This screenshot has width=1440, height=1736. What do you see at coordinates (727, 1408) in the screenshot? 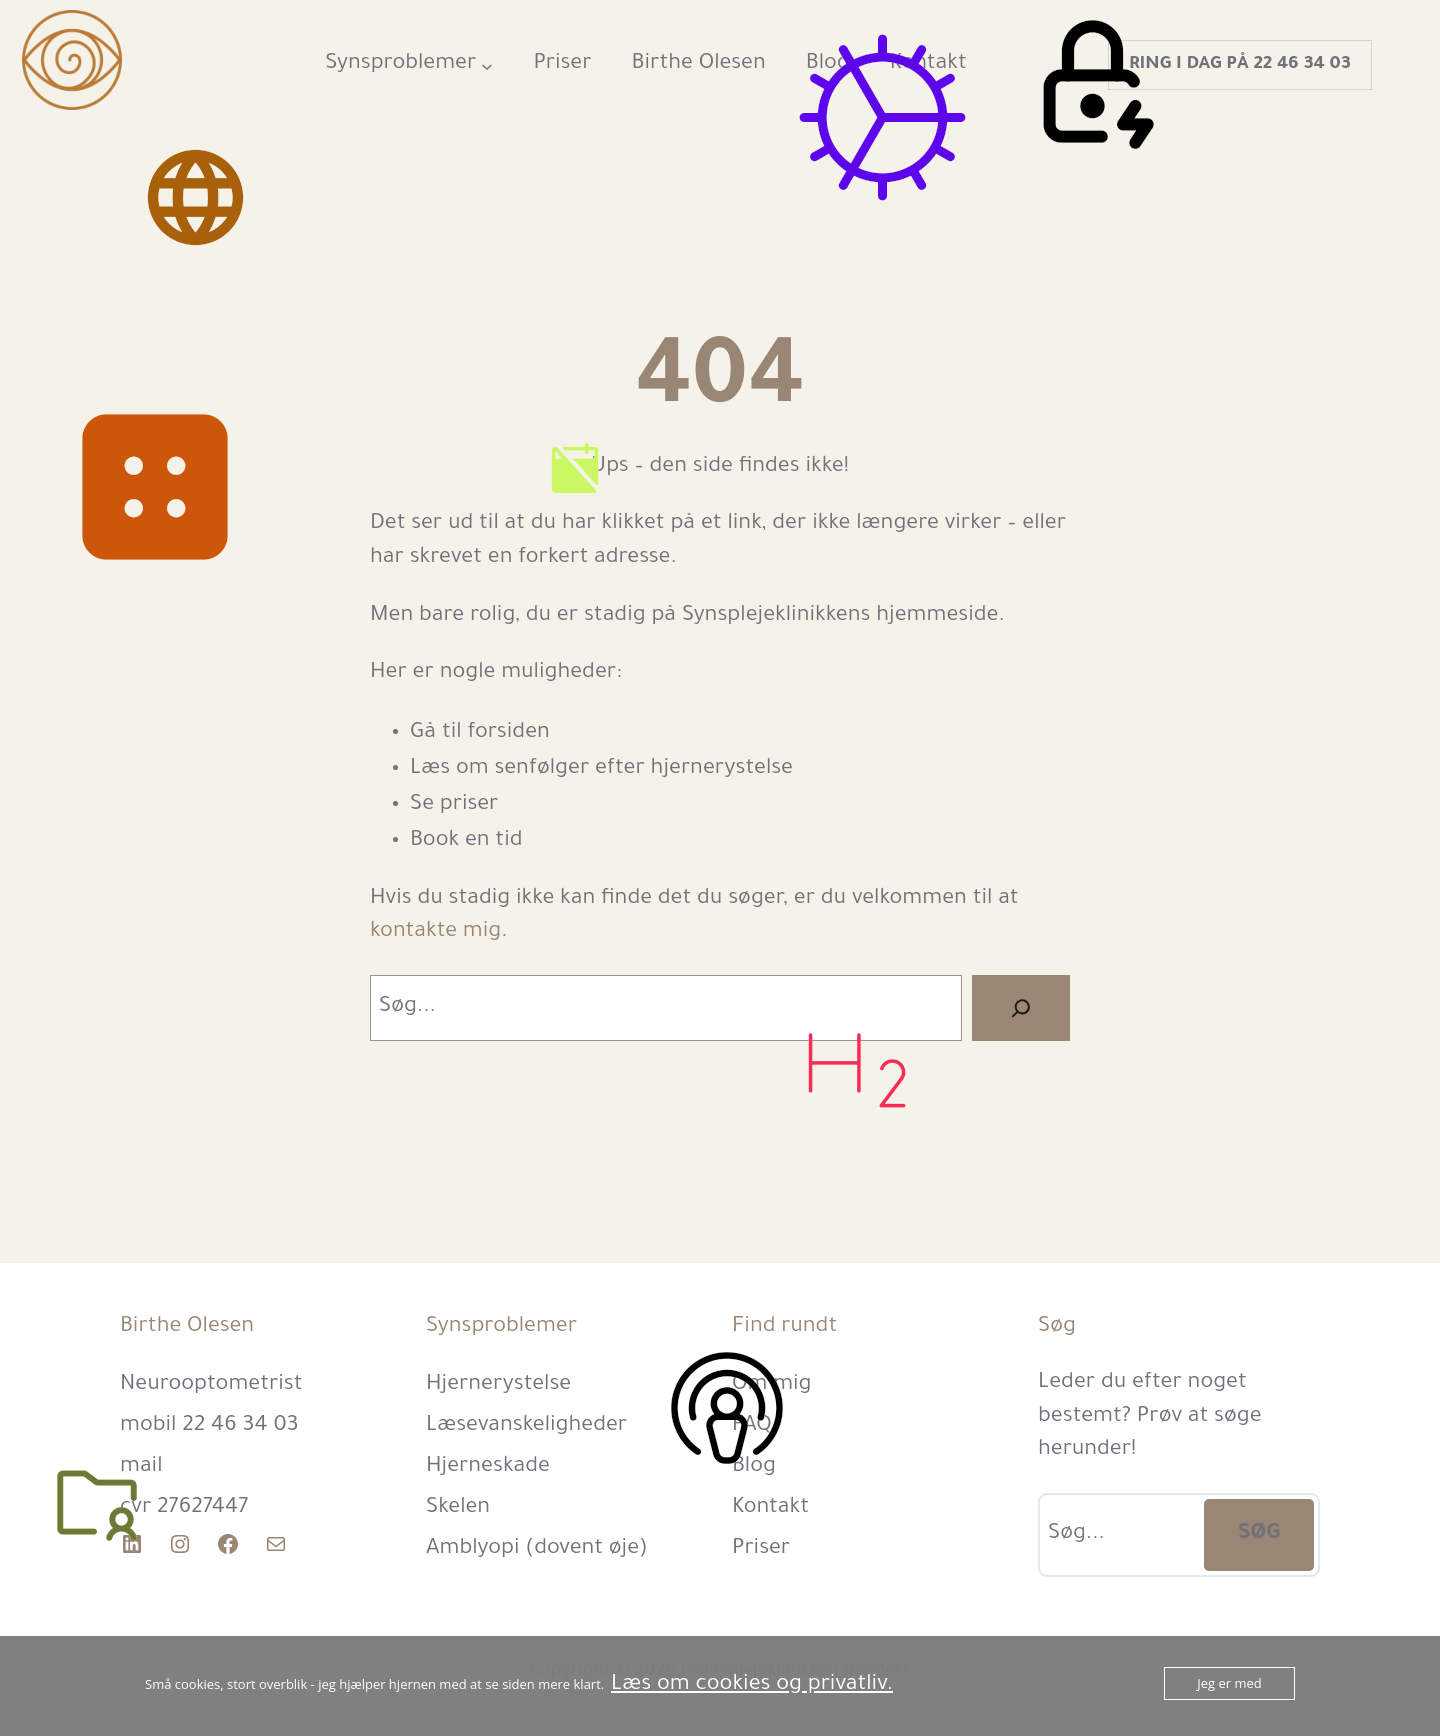
I see `open apple podcasts` at bounding box center [727, 1408].